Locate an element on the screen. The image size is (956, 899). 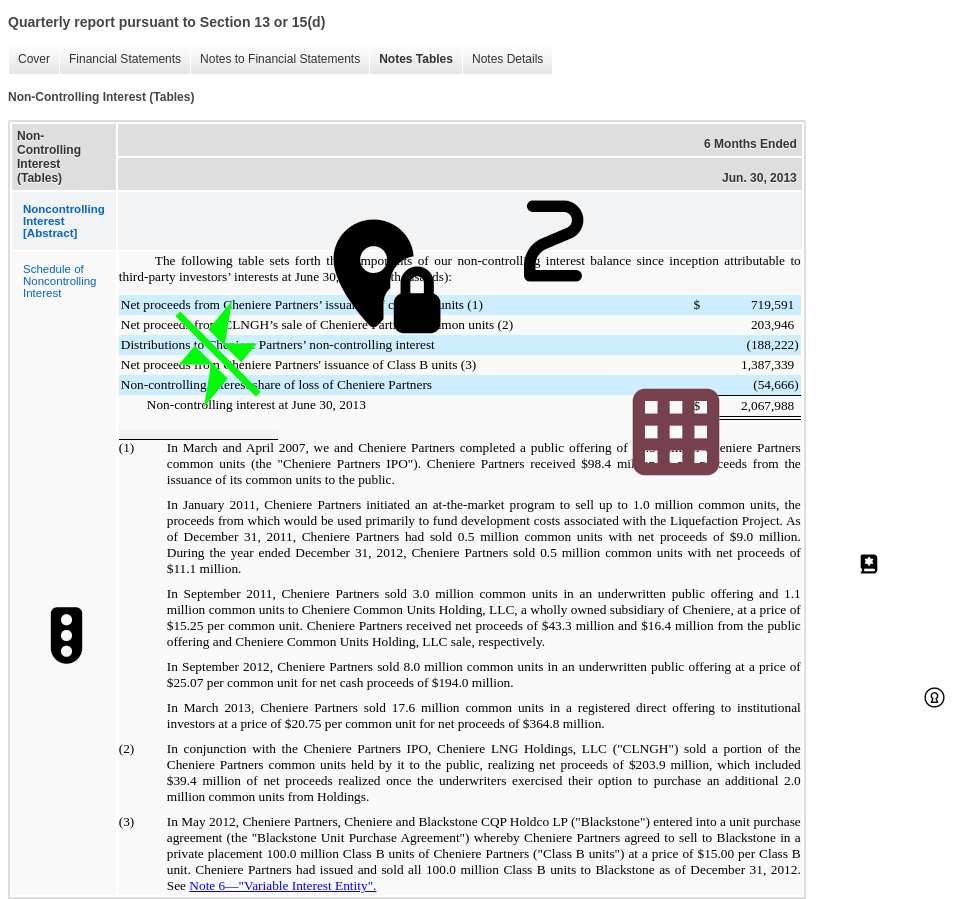
view data in grid or table format is located at coordinates (676, 432).